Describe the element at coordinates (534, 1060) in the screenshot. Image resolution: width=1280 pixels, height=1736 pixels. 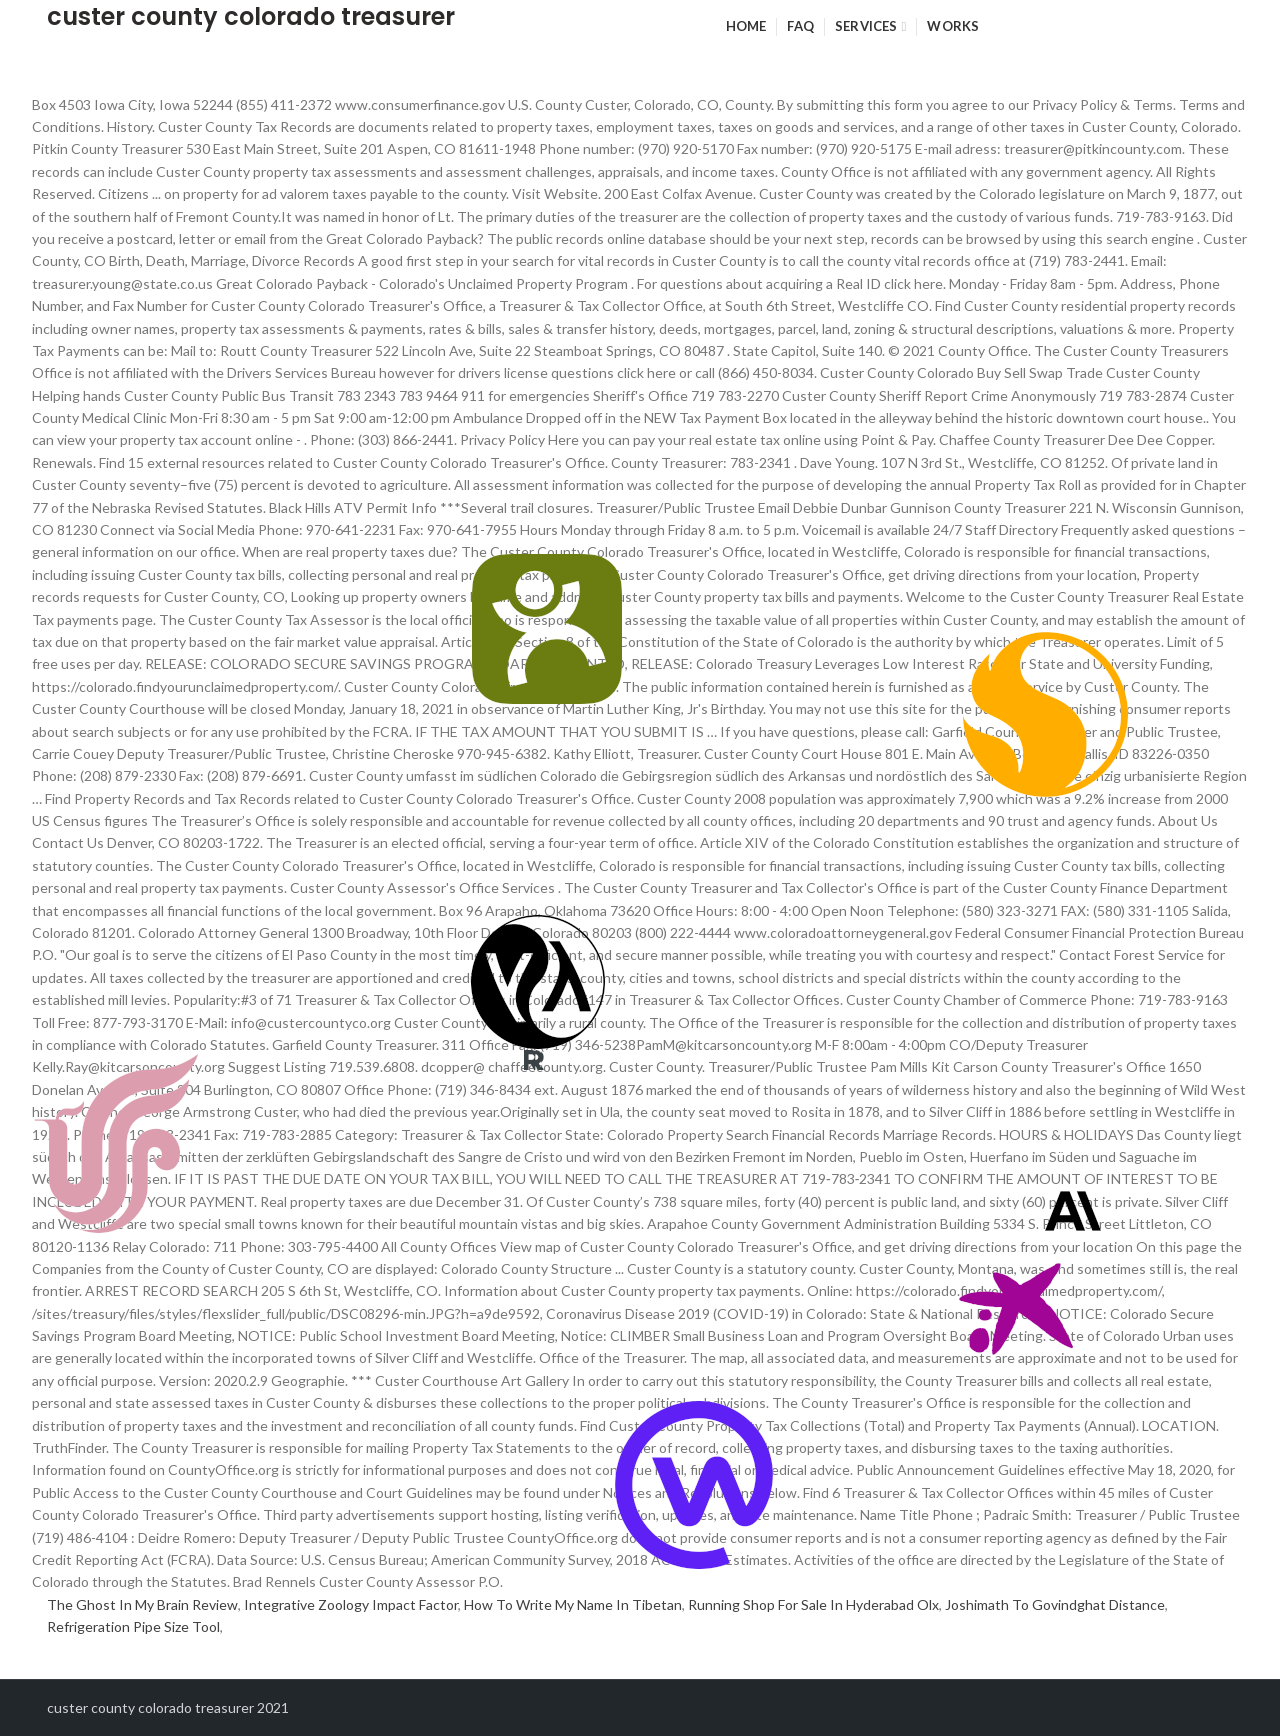
I see `remedy entertainment company logo` at that location.